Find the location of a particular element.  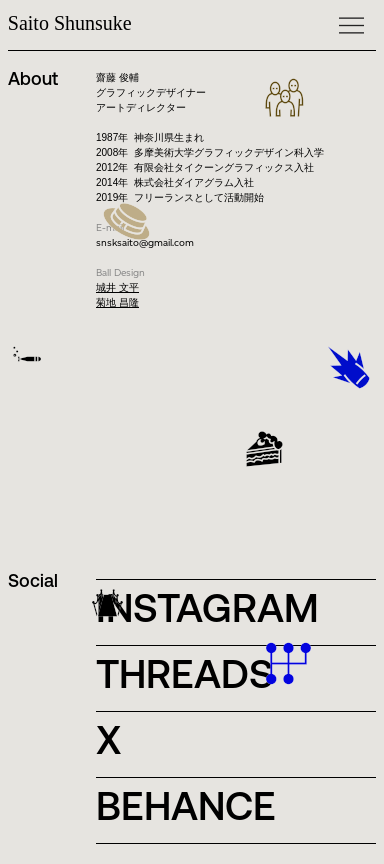

launch torpedo attack in naval combat game is located at coordinates (27, 359).